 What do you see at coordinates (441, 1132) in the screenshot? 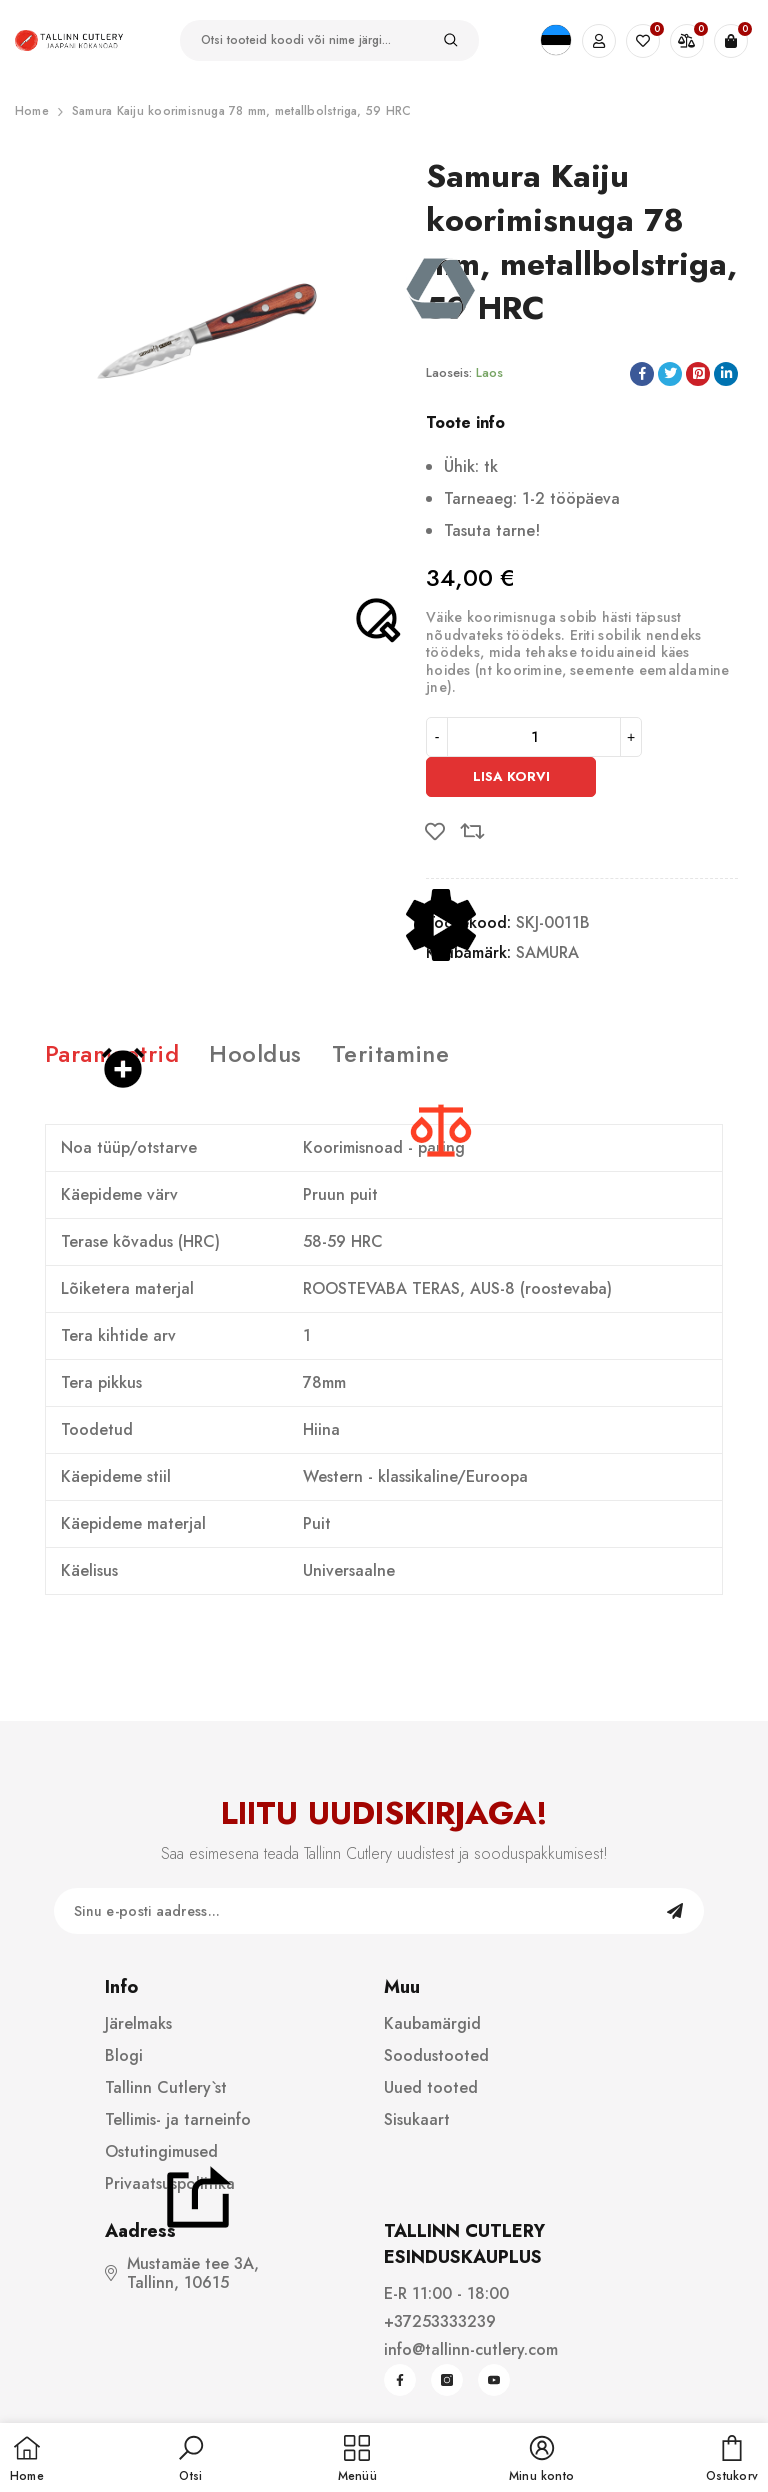
I see `access legal or terms of service information` at bounding box center [441, 1132].